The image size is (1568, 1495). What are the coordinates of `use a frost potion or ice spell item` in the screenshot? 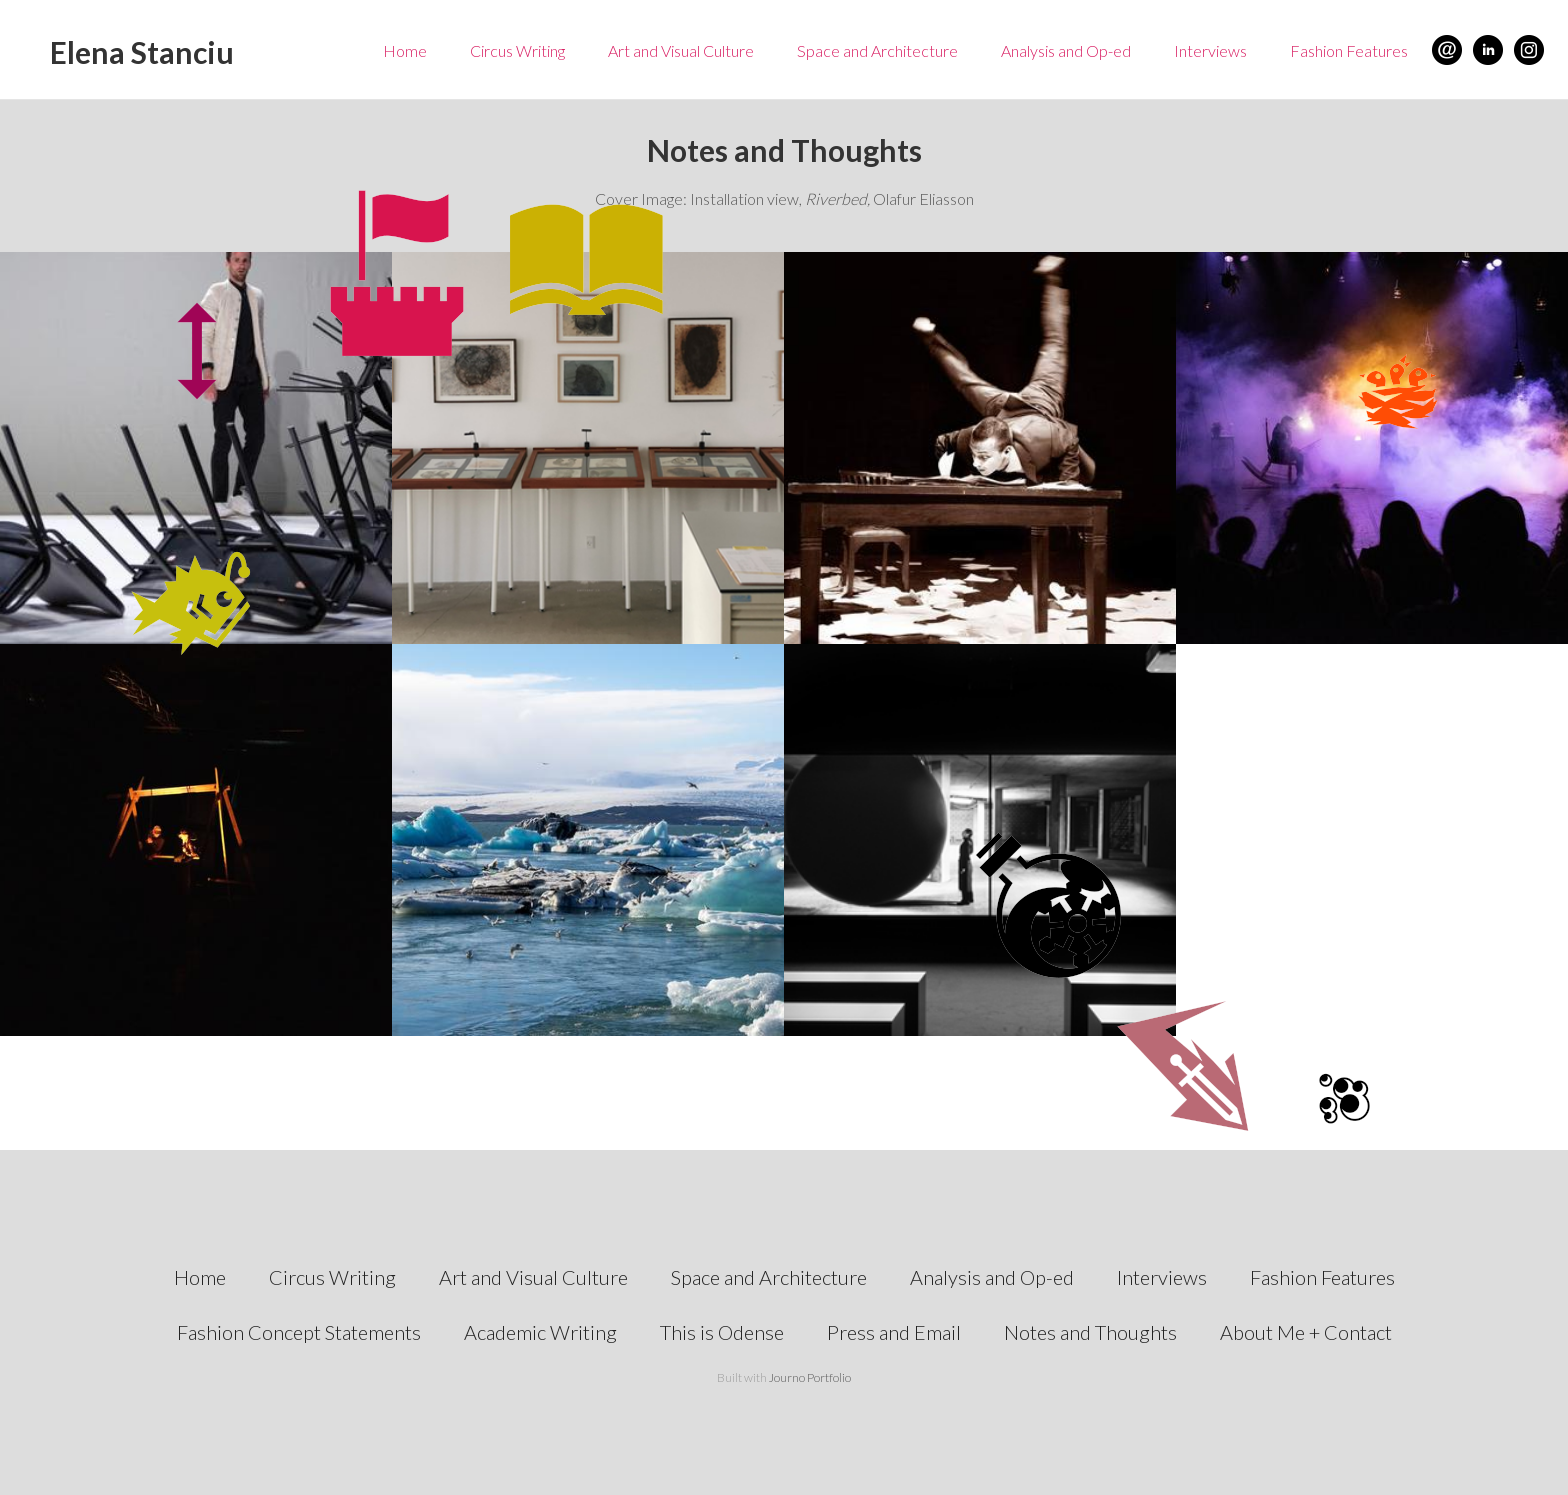 It's located at (1048, 904).